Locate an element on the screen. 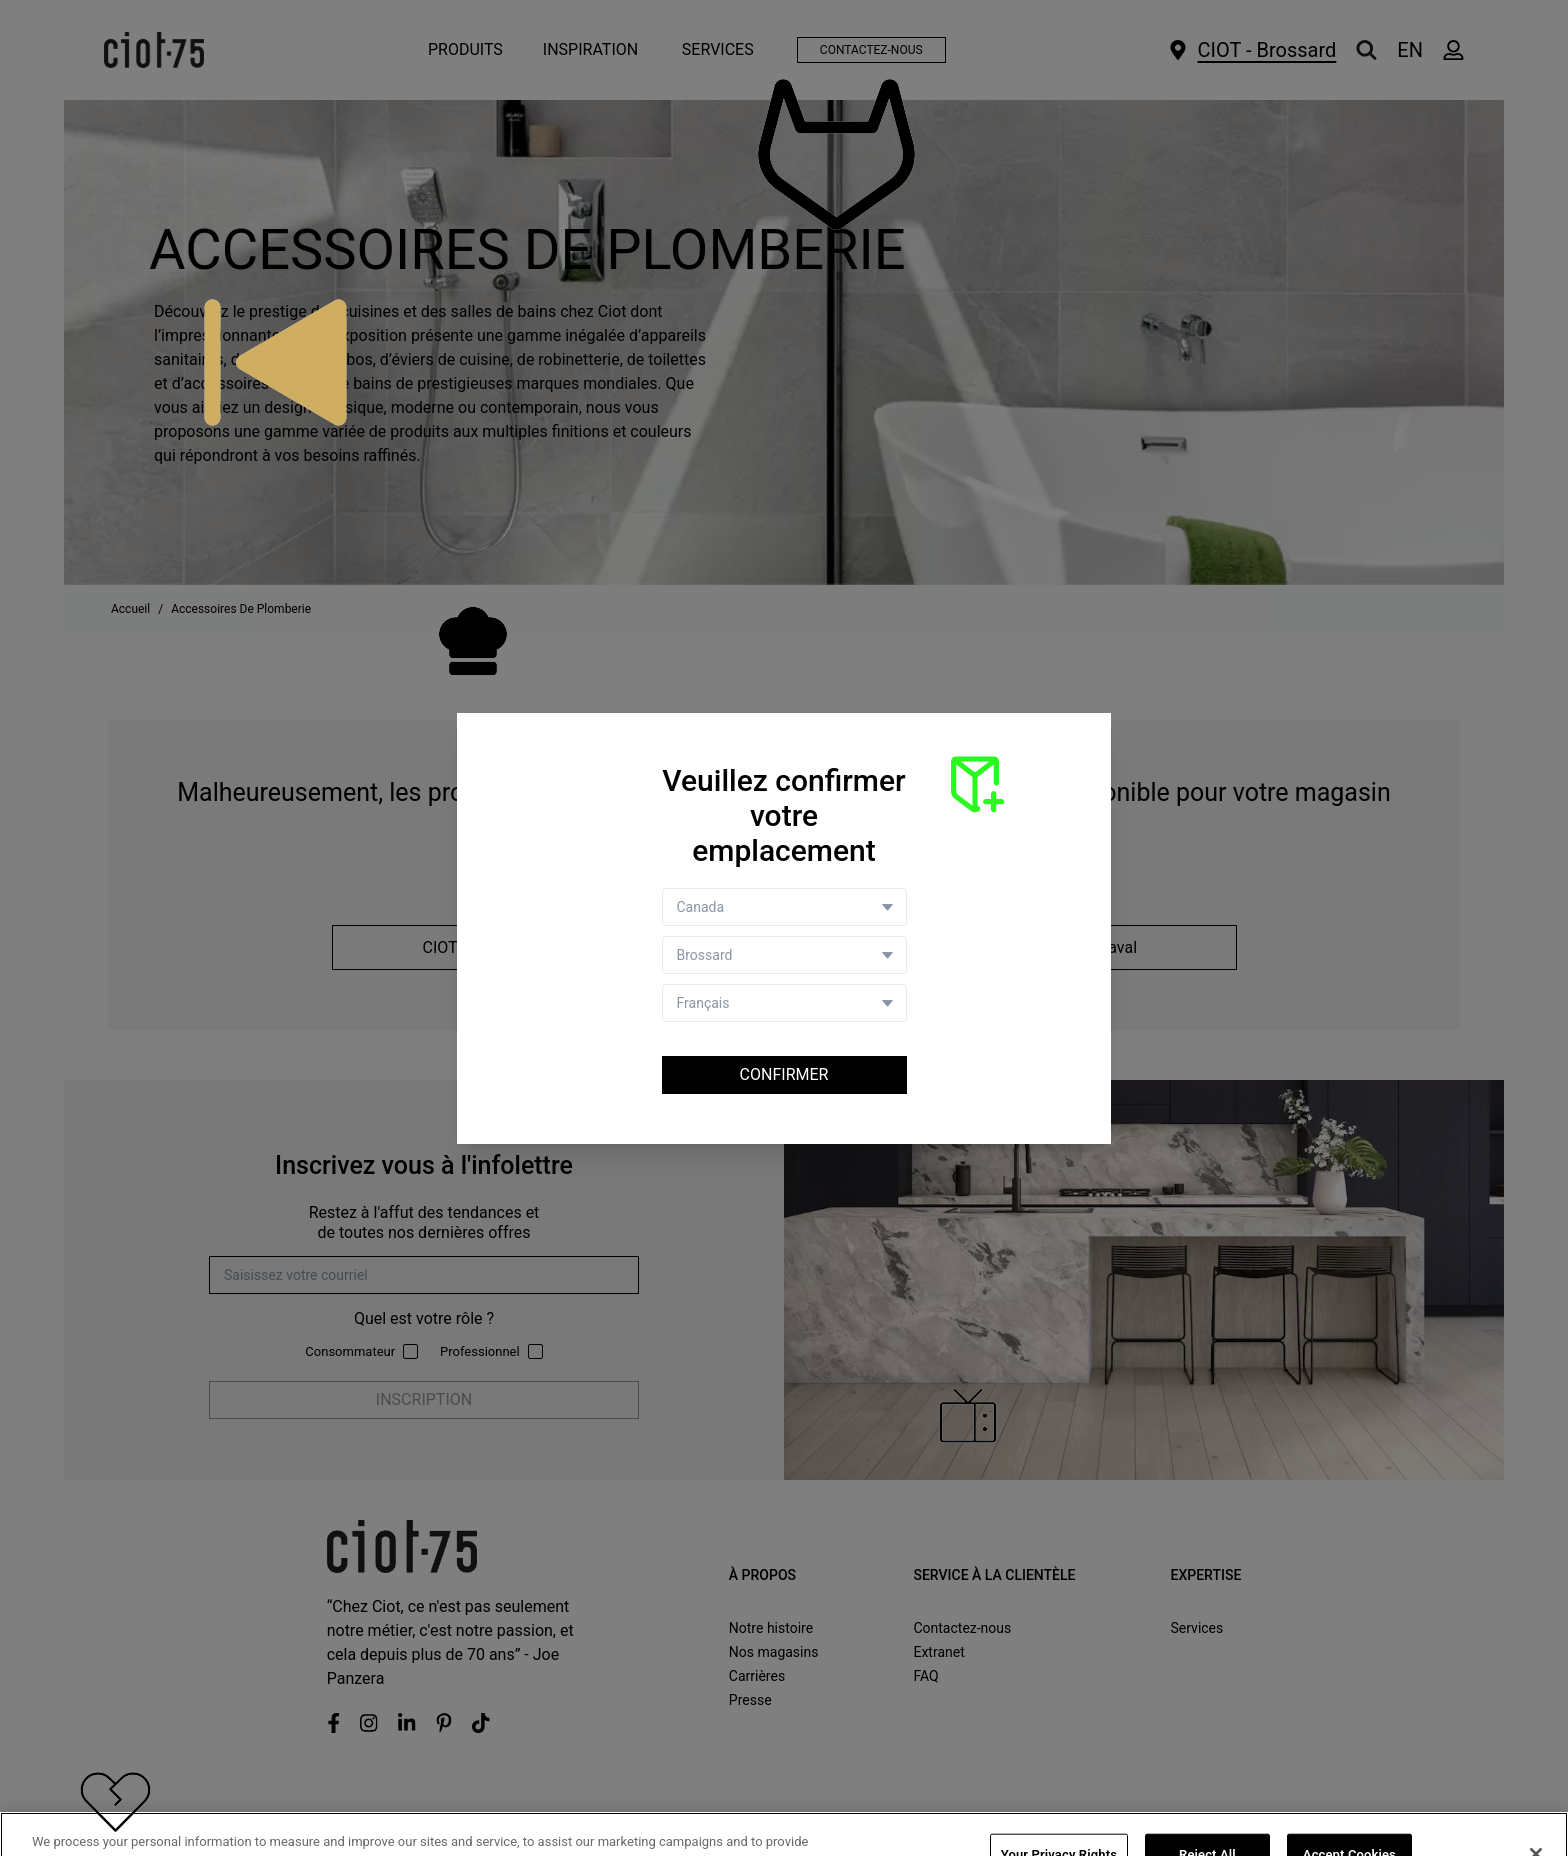  skip to previous track is located at coordinates (275, 362).